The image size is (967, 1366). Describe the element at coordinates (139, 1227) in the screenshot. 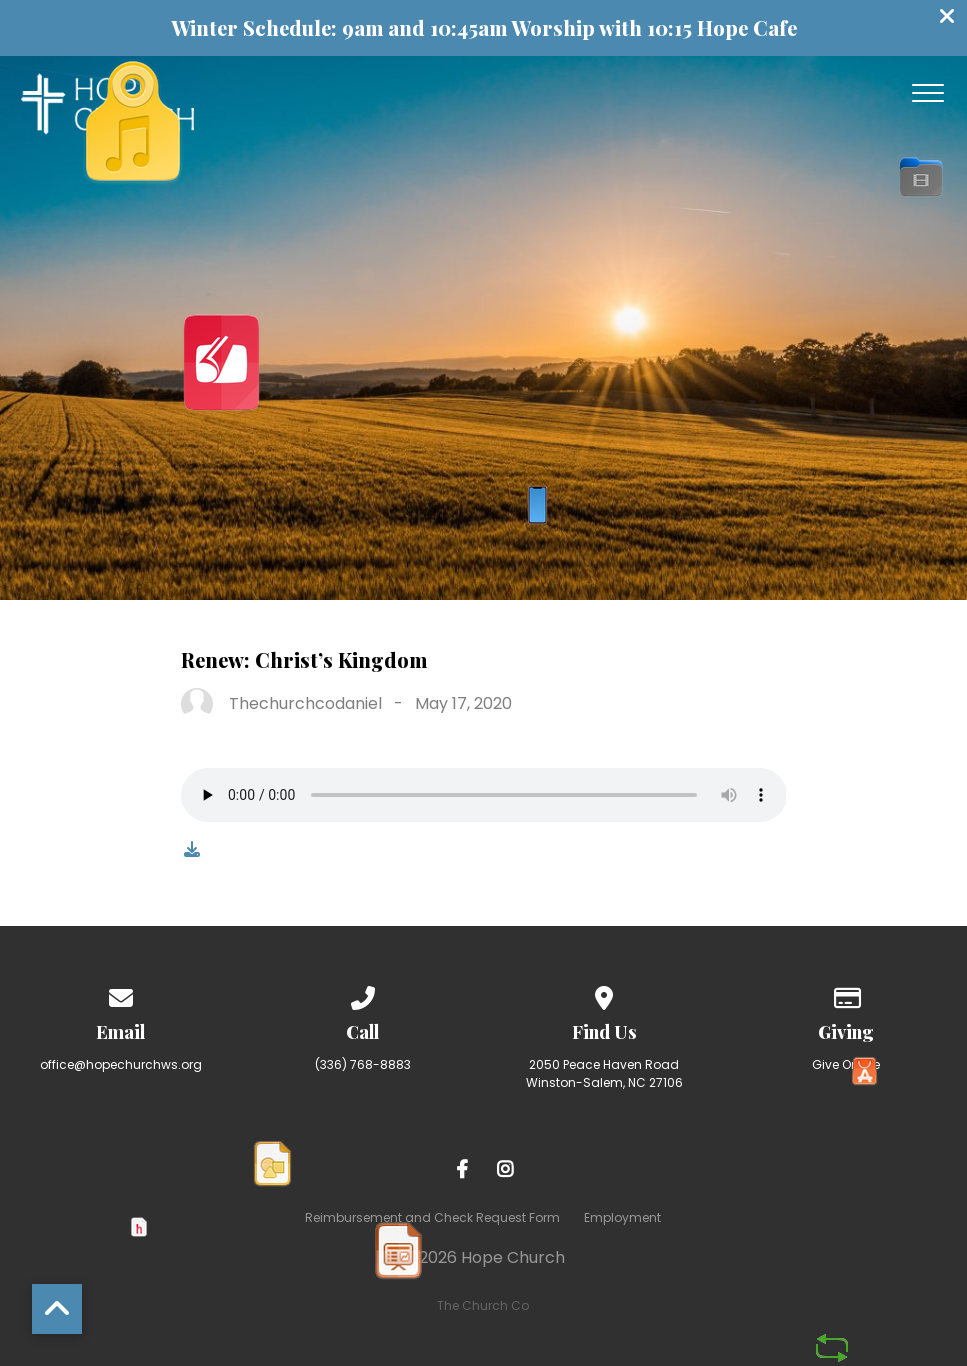

I see `c/c++ header file` at that location.